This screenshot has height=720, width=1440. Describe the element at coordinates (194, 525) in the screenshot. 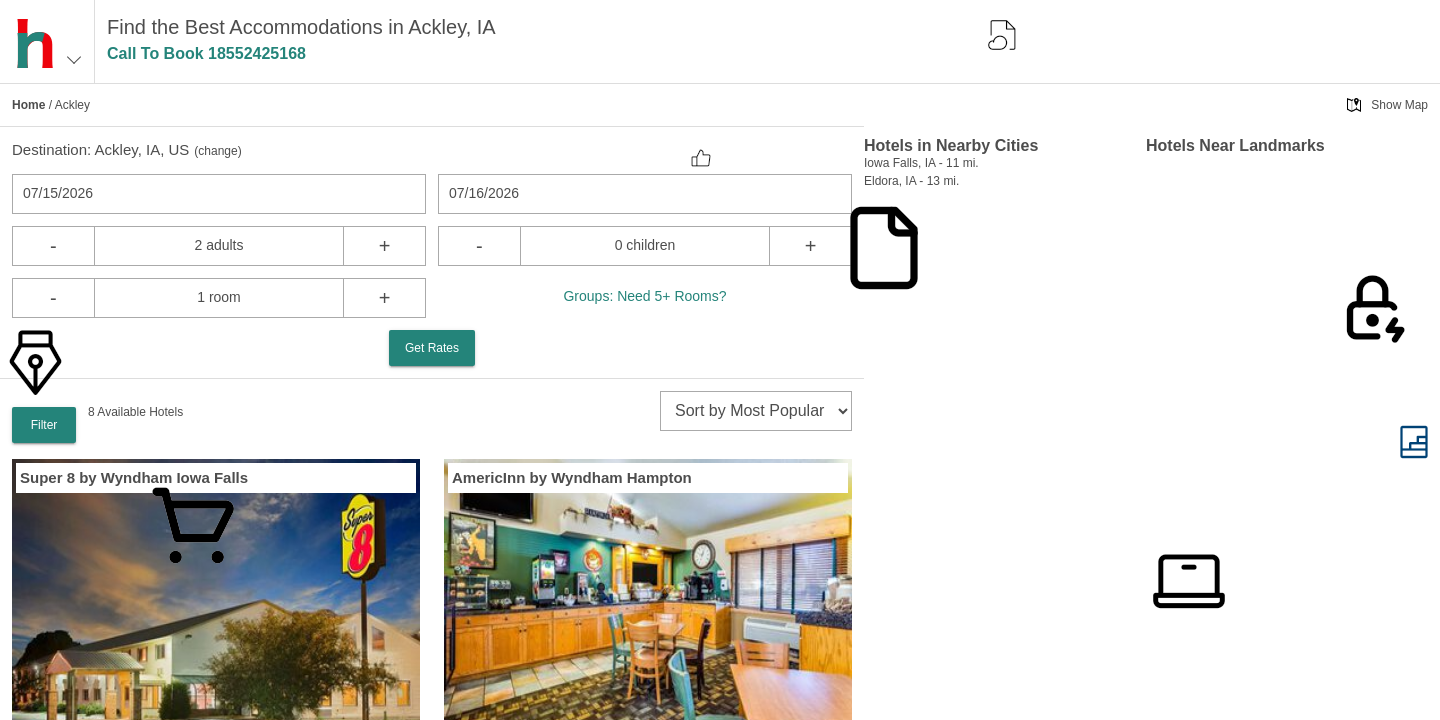

I see `view your shopping cart` at that location.